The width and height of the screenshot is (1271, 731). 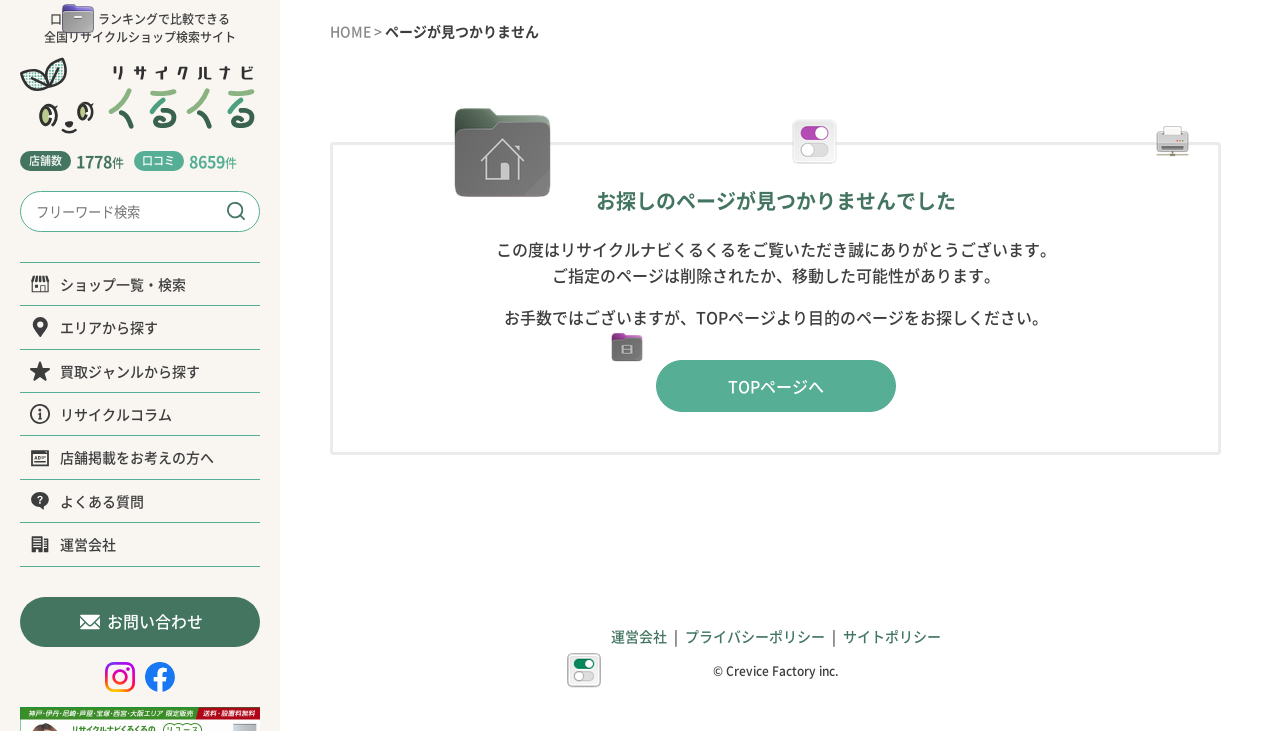 What do you see at coordinates (627, 347) in the screenshot?
I see `open your videos folder` at bounding box center [627, 347].